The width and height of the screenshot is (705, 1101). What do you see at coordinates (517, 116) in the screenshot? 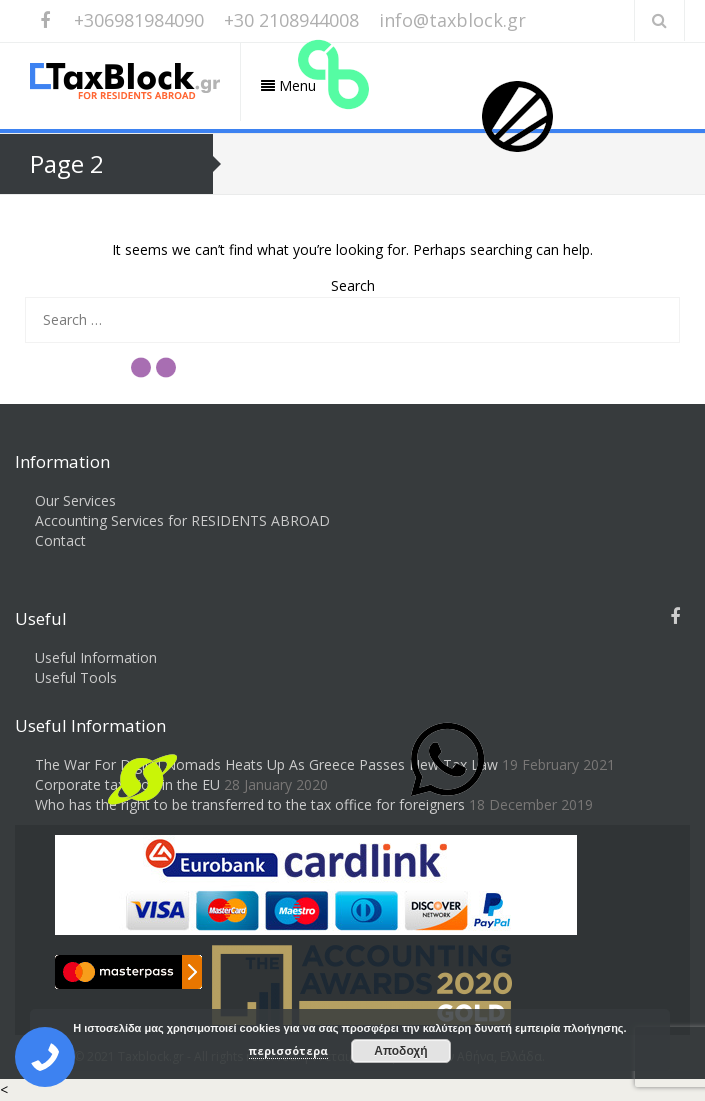
I see `ESL Gaming logo` at bounding box center [517, 116].